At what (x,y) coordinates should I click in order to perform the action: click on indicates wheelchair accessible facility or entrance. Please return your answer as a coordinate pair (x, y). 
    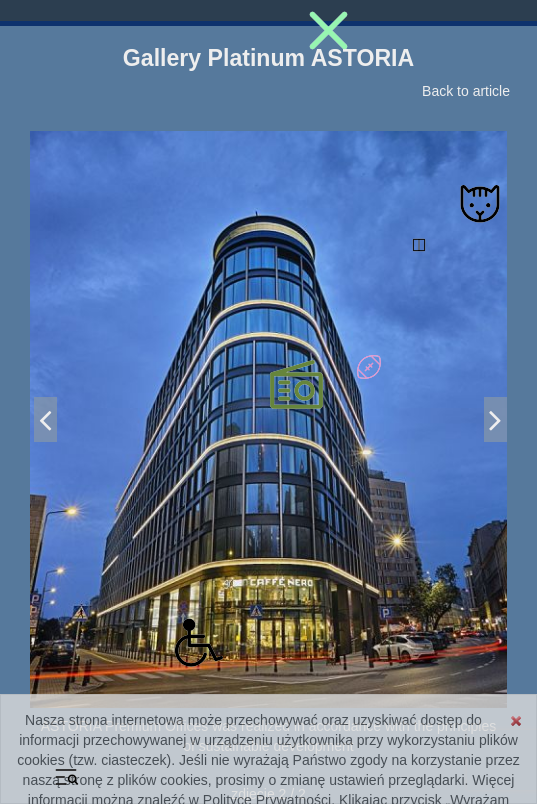
    Looking at the image, I should click on (194, 643).